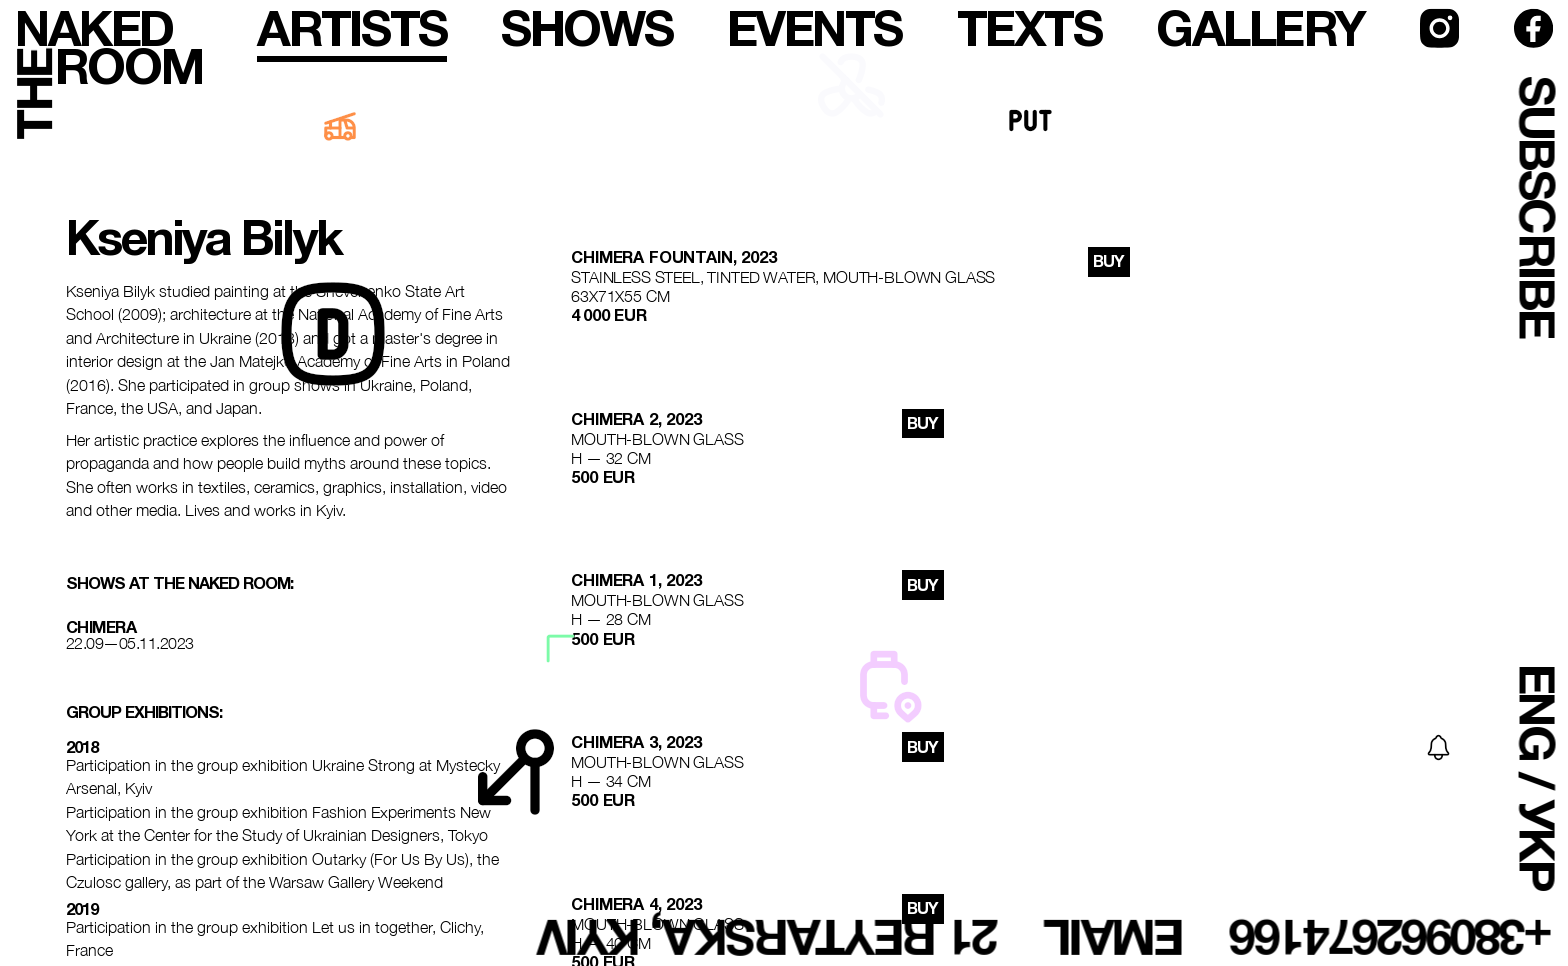 The image size is (1568, 966). I want to click on indicates emergency services or fire department, so click(340, 128).